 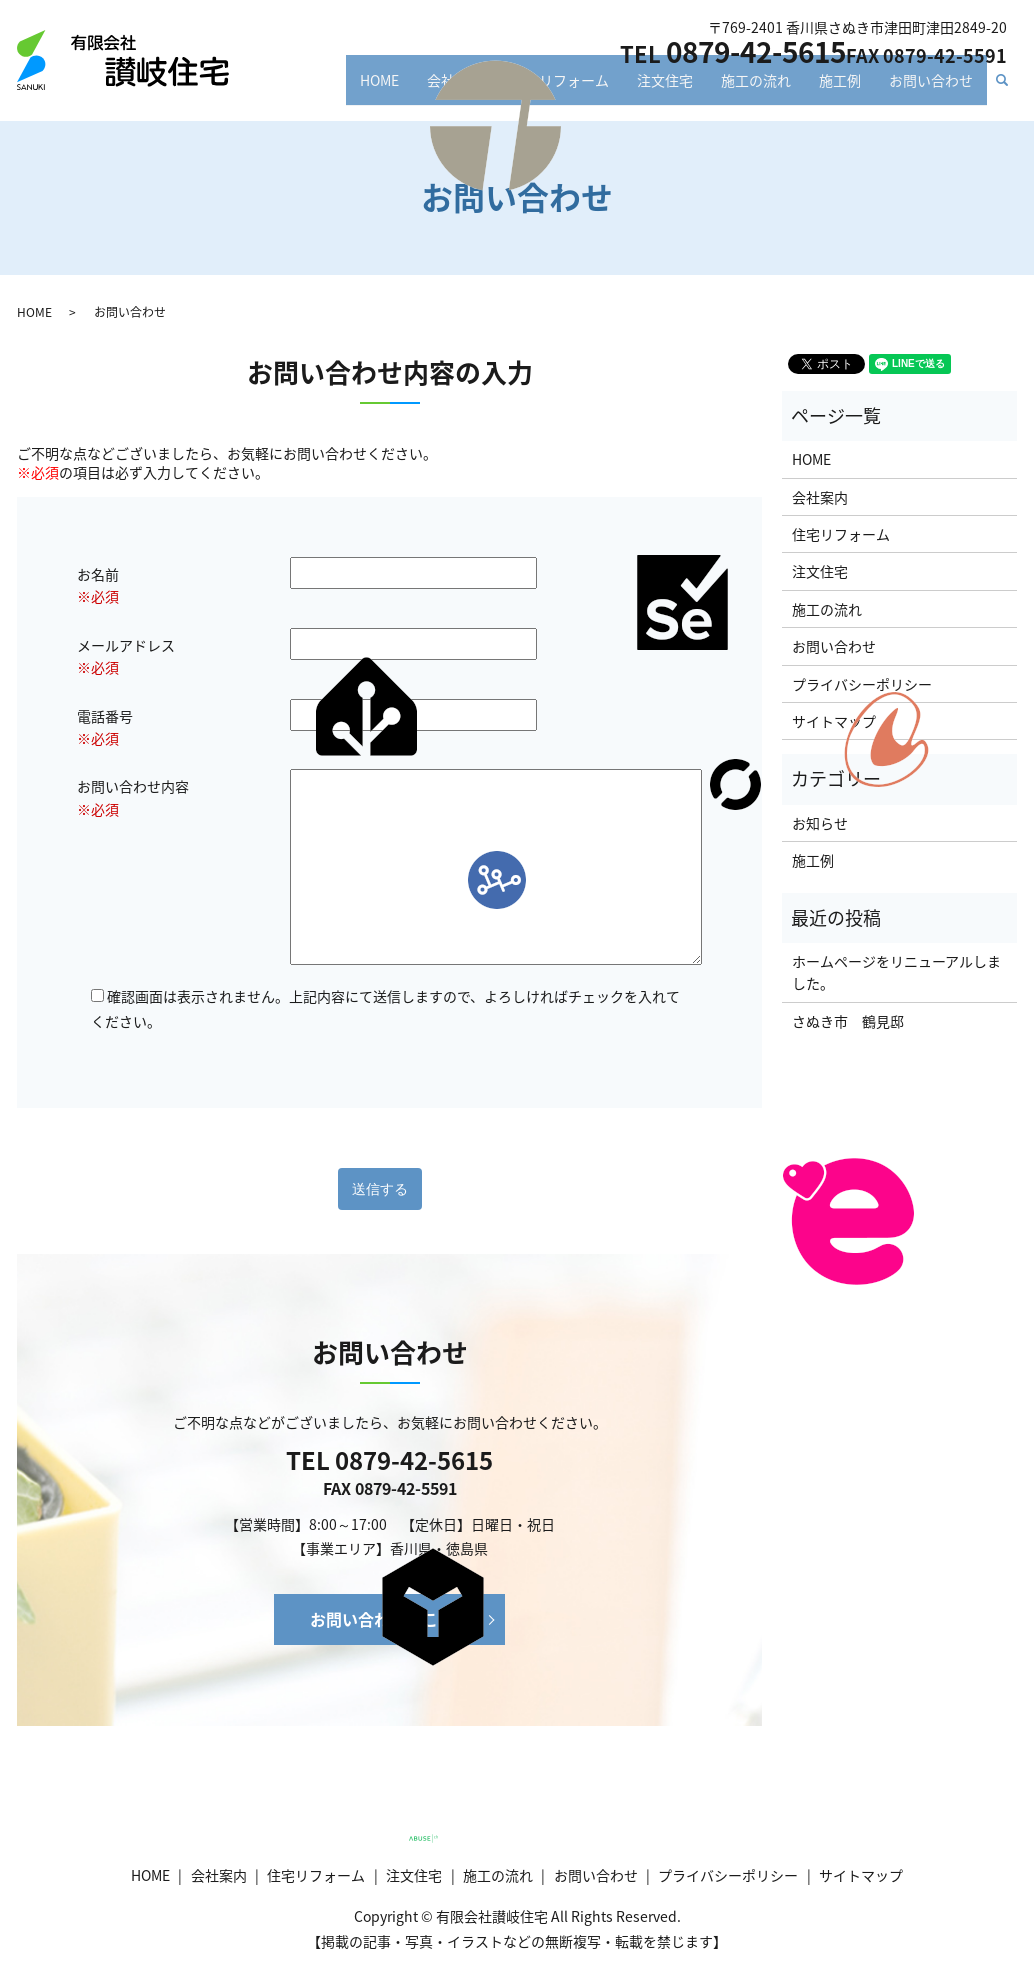 I want to click on open rustdesk remote desktop application, so click(x=735, y=784).